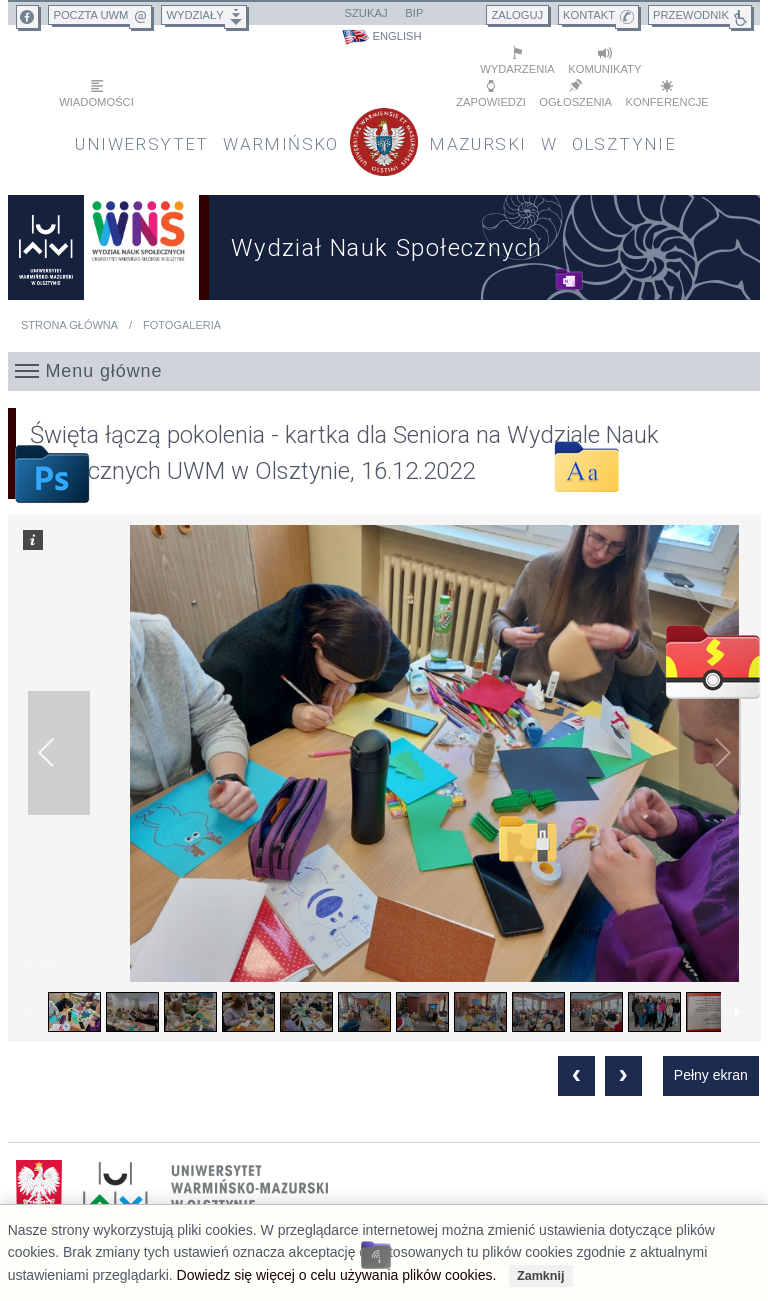 This screenshot has height=1301, width=768. I want to click on folder for pokémon-related files or game assets, so click(712, 664).